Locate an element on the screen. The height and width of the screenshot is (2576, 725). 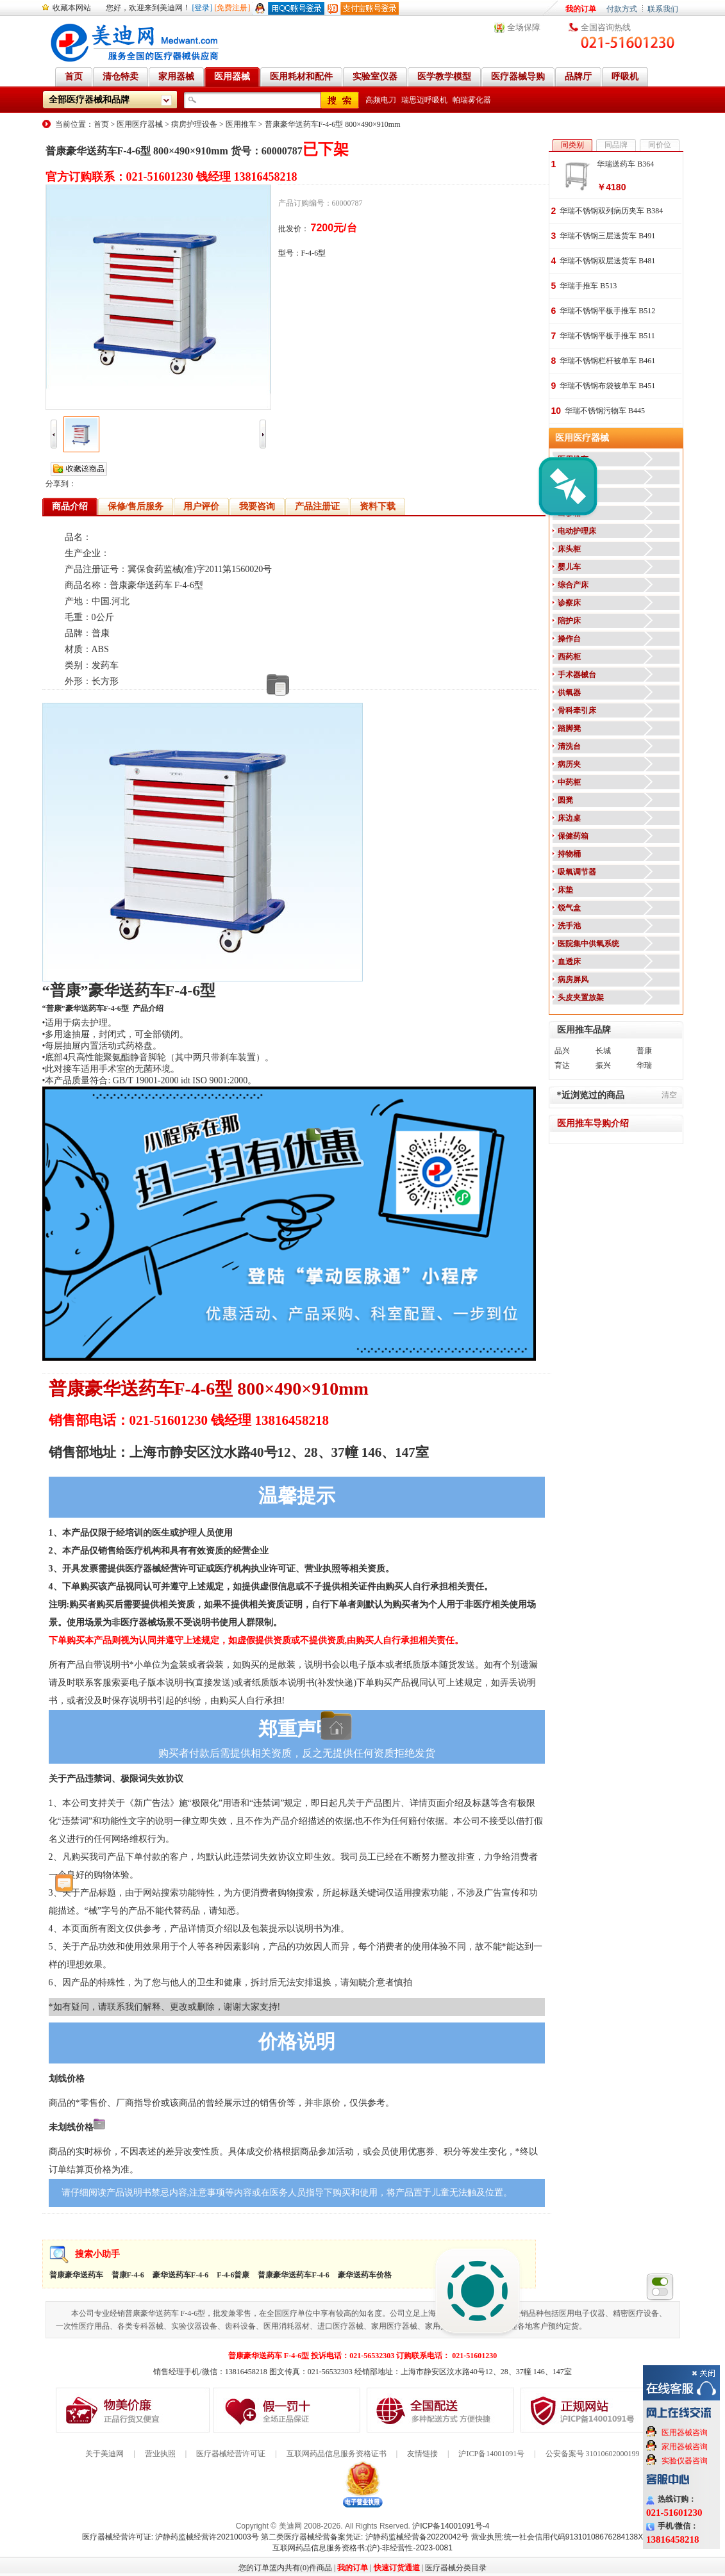
launch gpredict satellite tracking application is located at coordinates (568, 486).